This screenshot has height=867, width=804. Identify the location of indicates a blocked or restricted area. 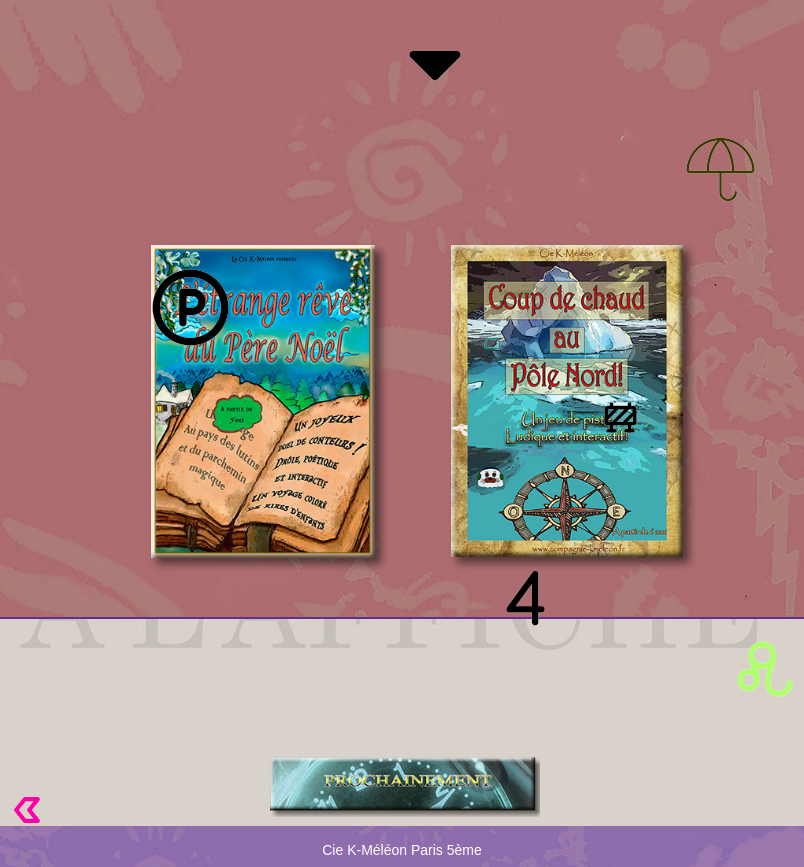
(620, 416).